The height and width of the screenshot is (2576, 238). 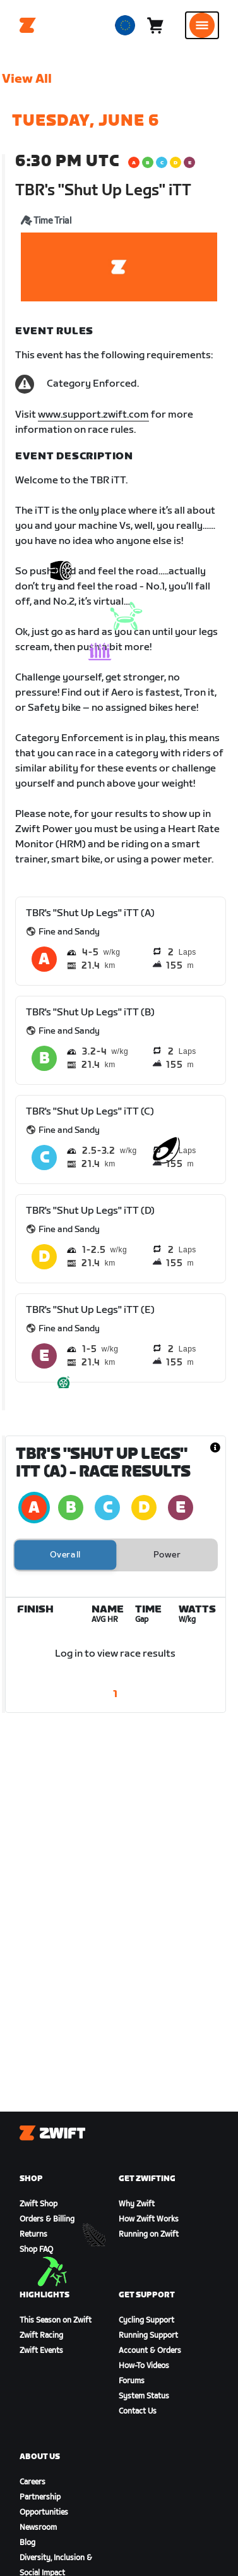 I want to click on indicates plant or nature category, so click(x=93, y=2234).